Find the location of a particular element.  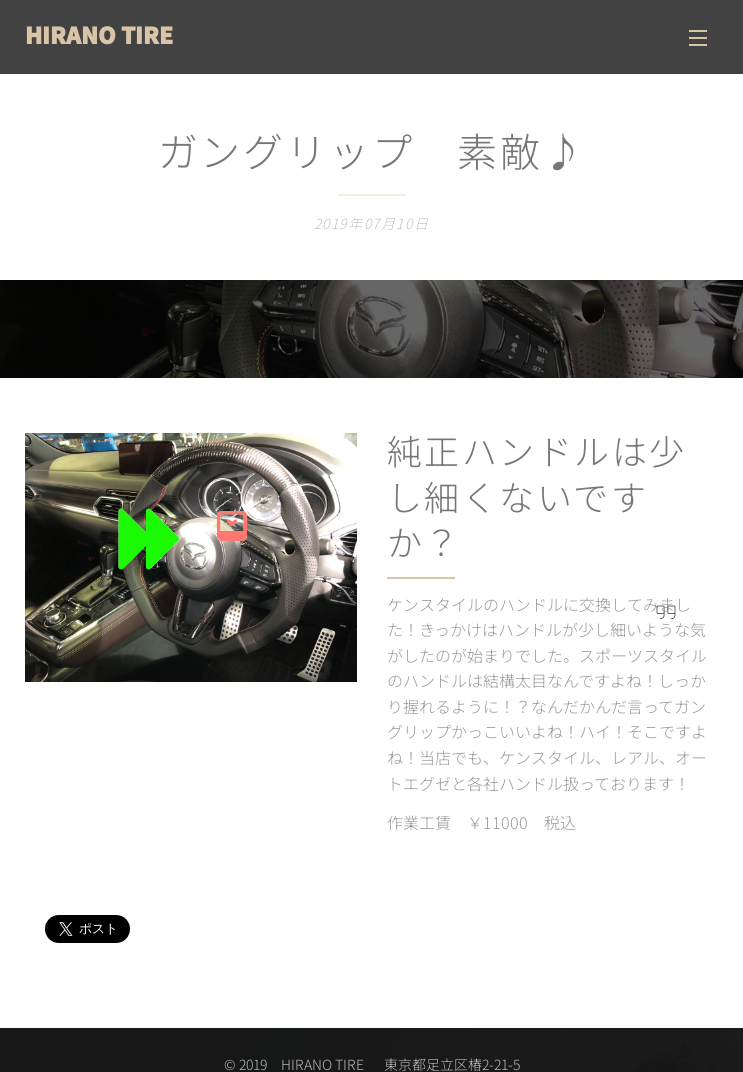

view testimonials or quotes is located at coordinates (666, 612).